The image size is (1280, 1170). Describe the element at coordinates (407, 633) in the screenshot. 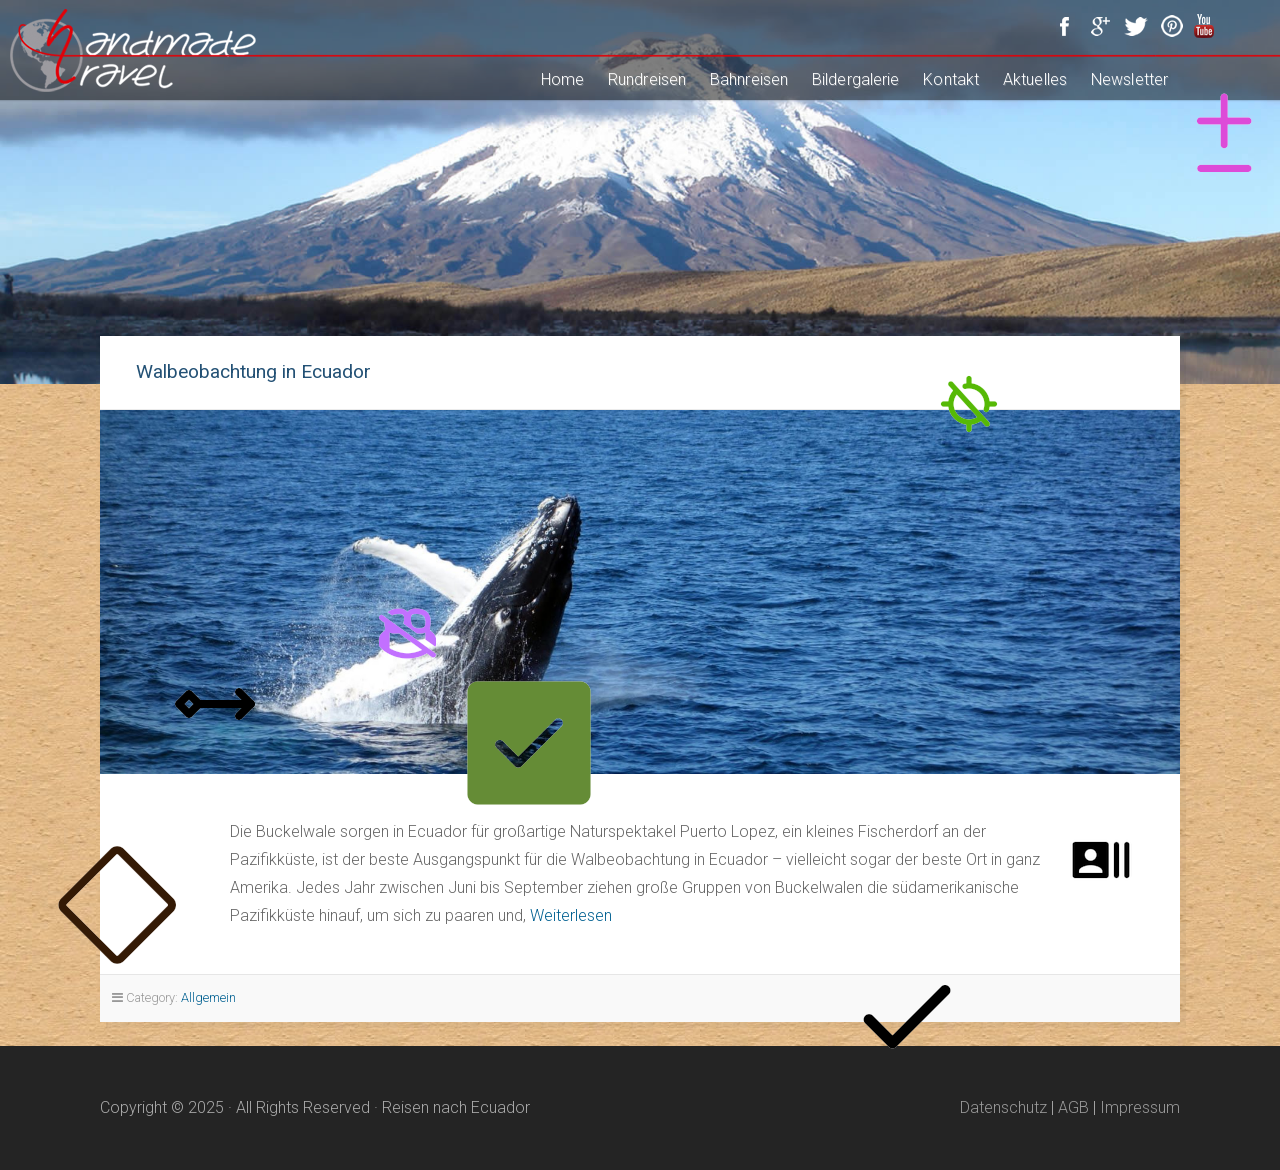

I see `GitHub Copilot is unavailable or experiencing an error` at that location.